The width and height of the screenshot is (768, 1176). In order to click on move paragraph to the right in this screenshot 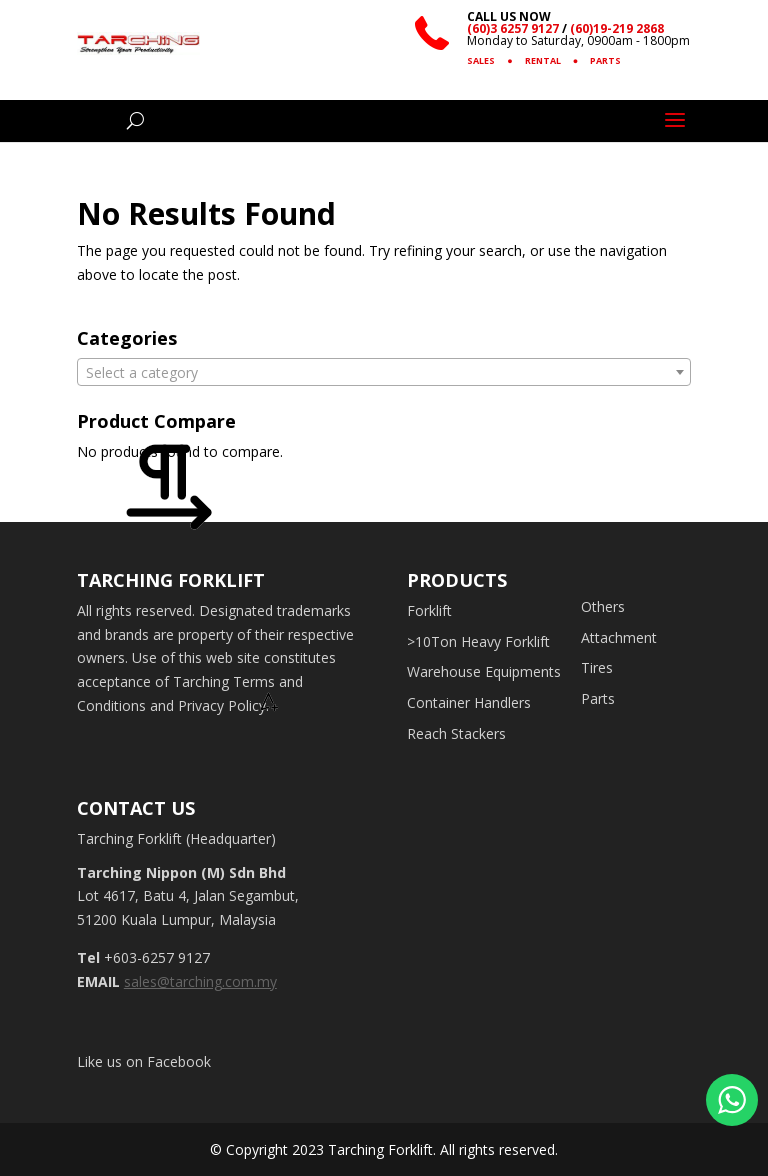, I will do `click(169, 487)`.